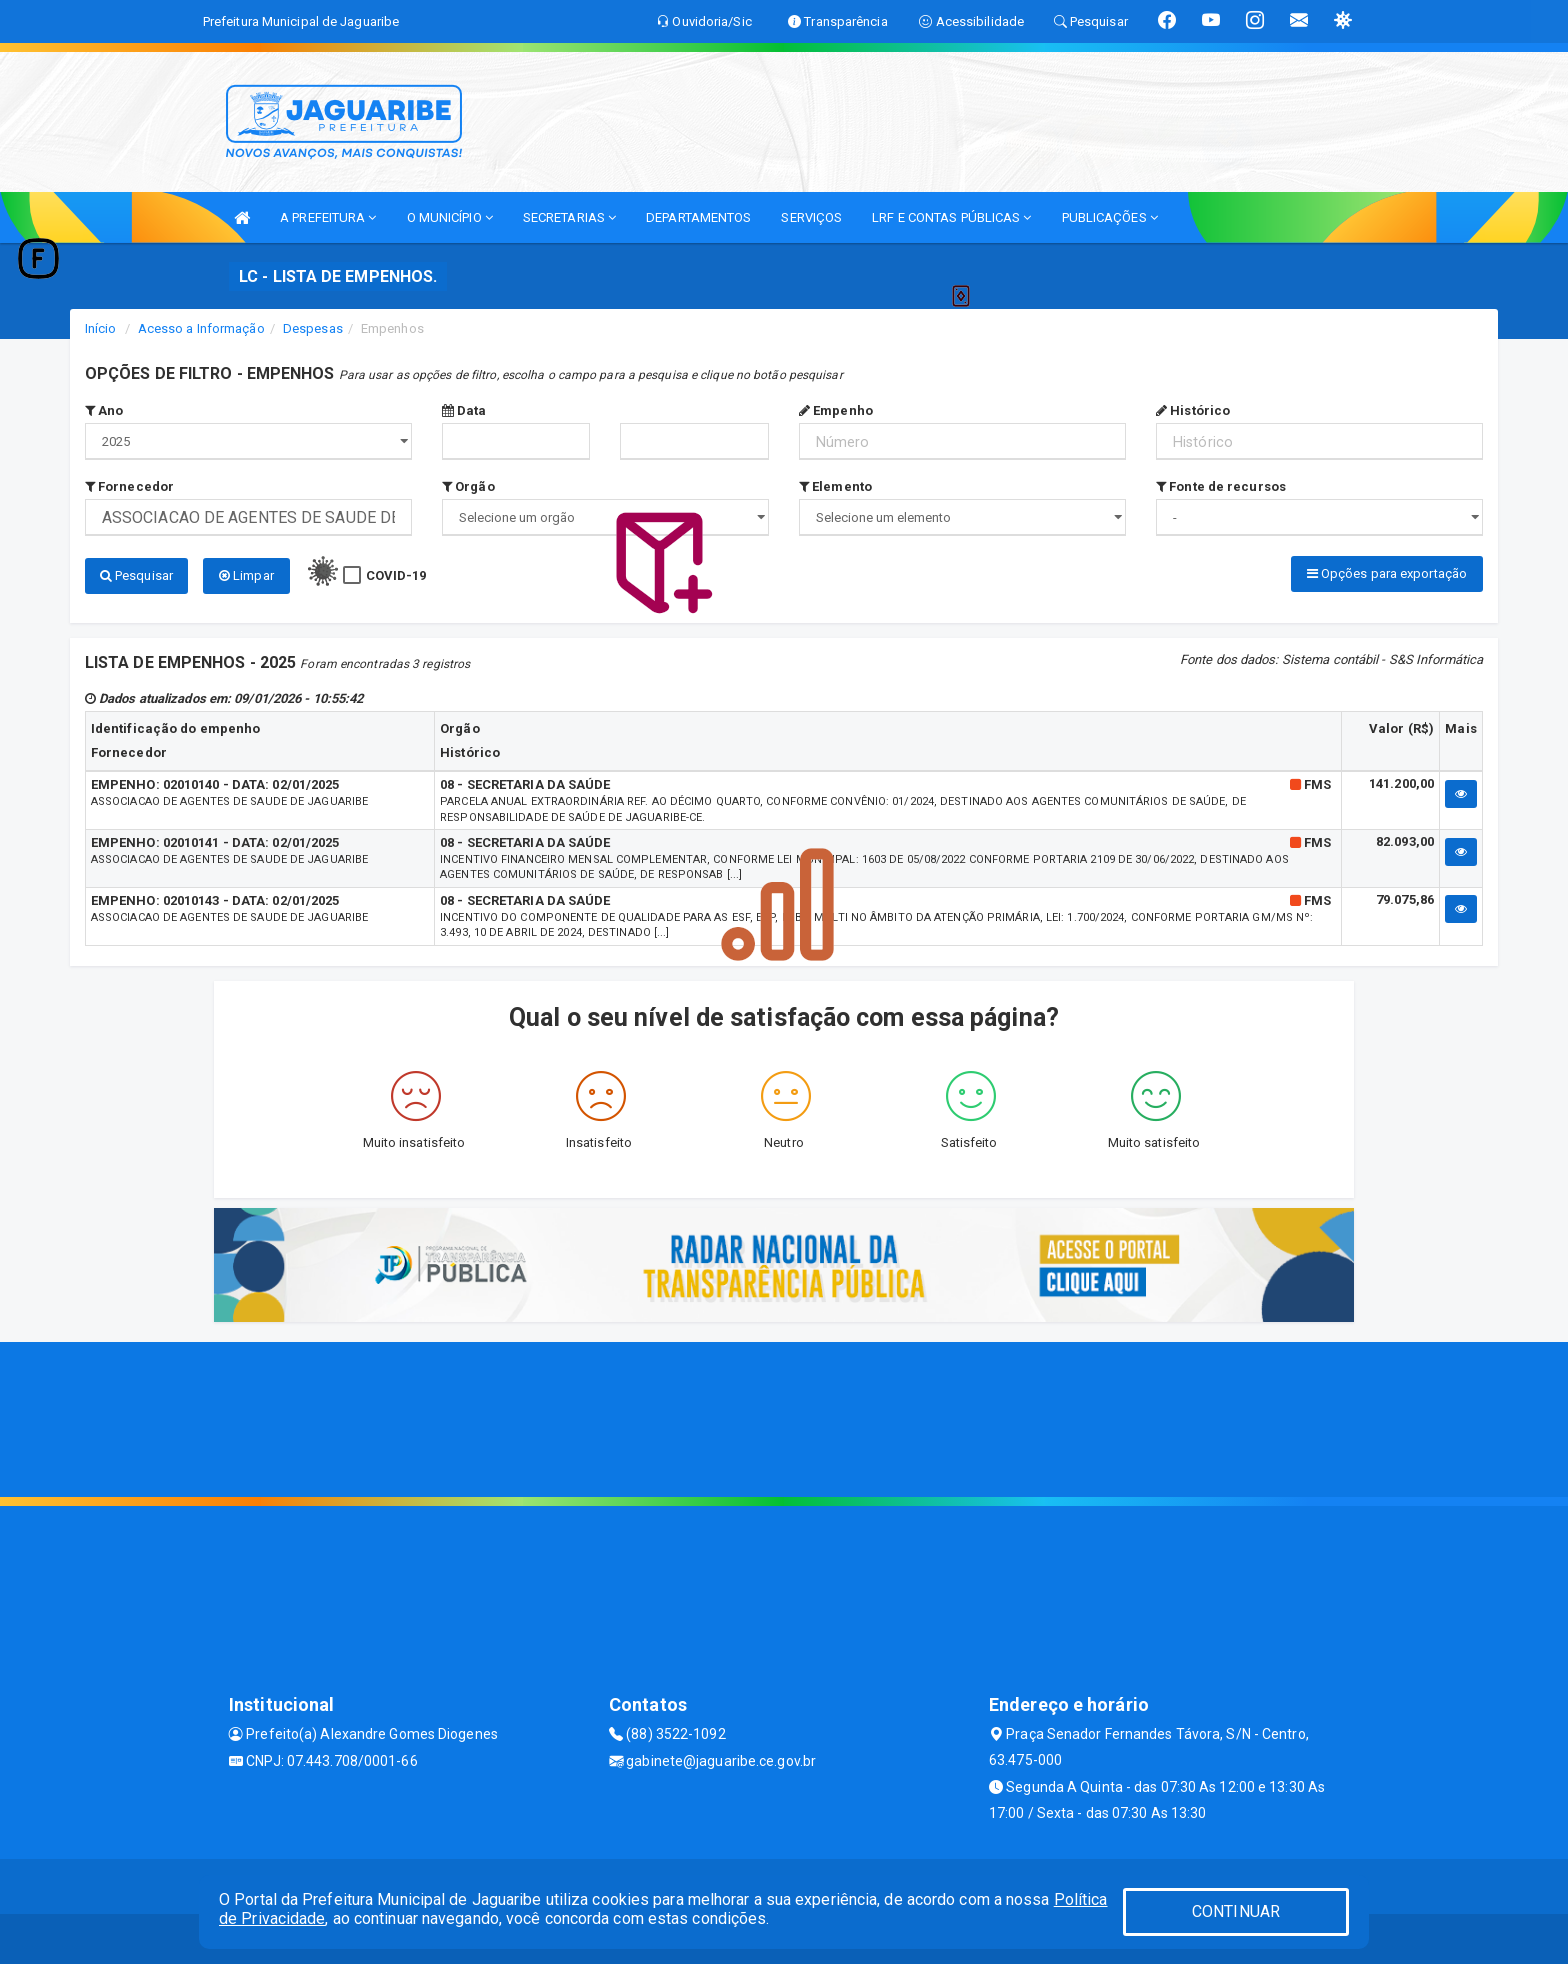 The image size is (1568, 1964). Describe the element at coordinates (659, 560) in the screenshot. I see `add a new 3D object or prism shape` at that location.